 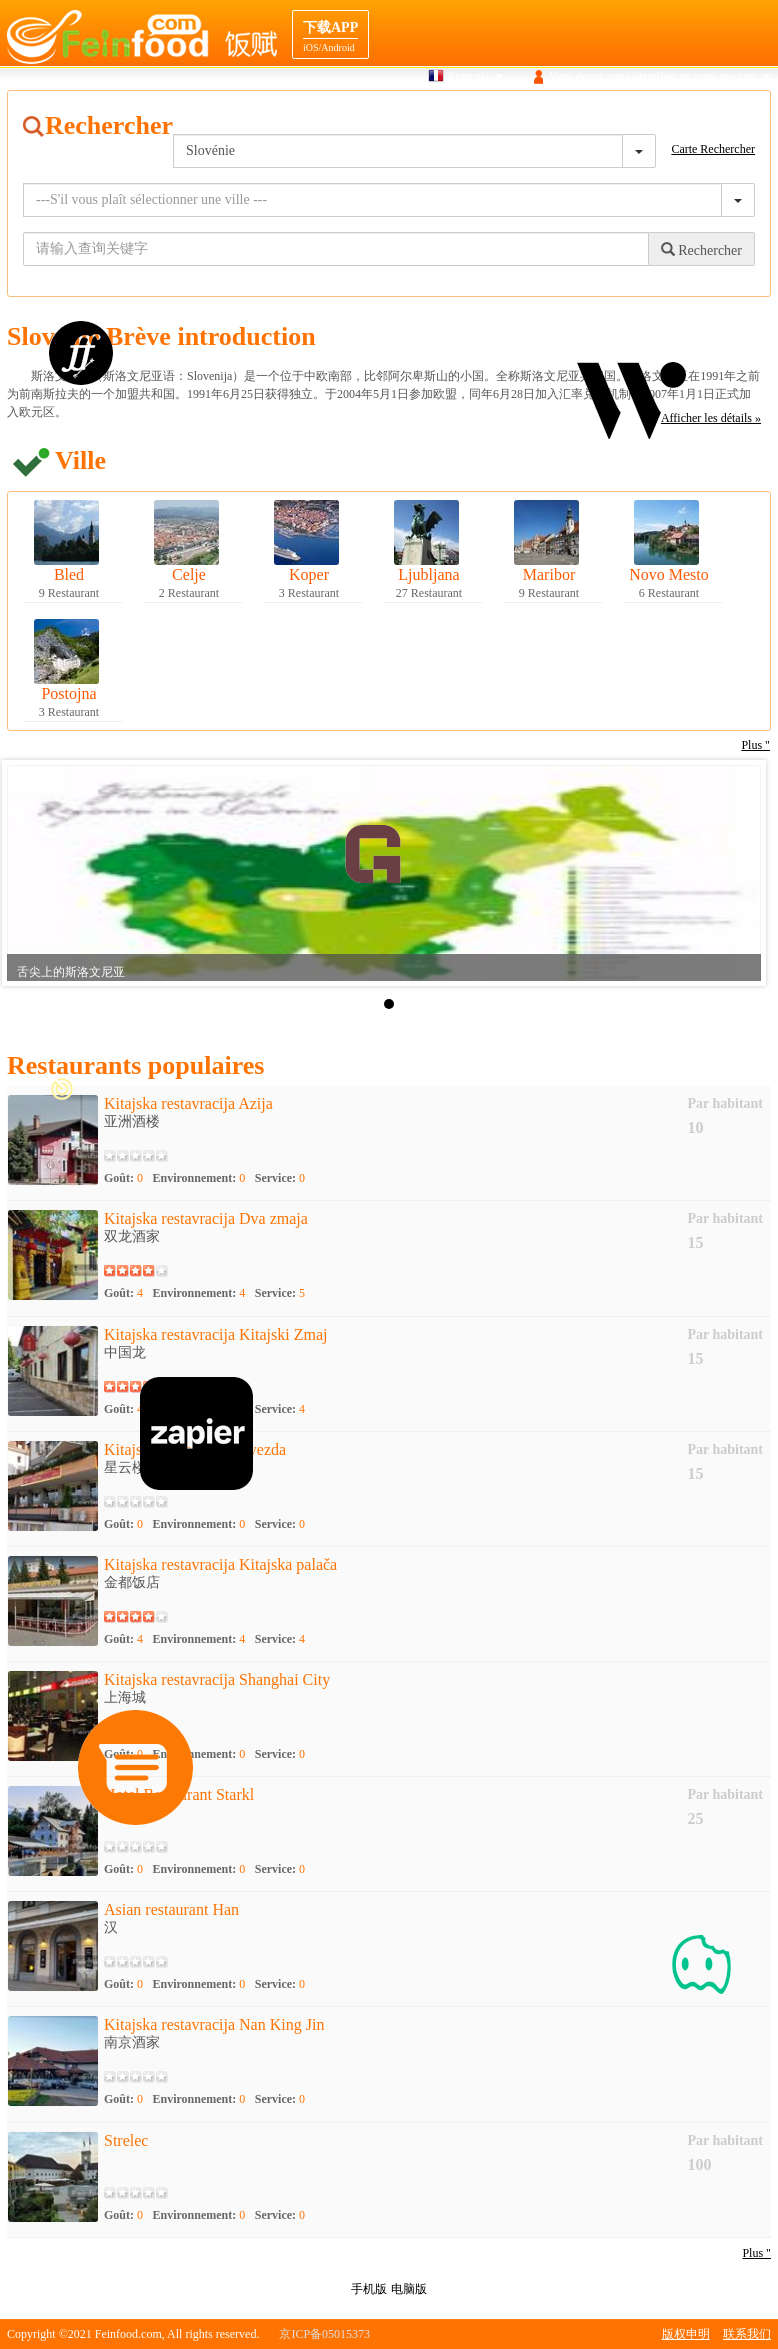 What do you see at coordinates (196, 1433) in the screenshot?
I see `open Zapier automation platform` at bounding box center [196, 1433].